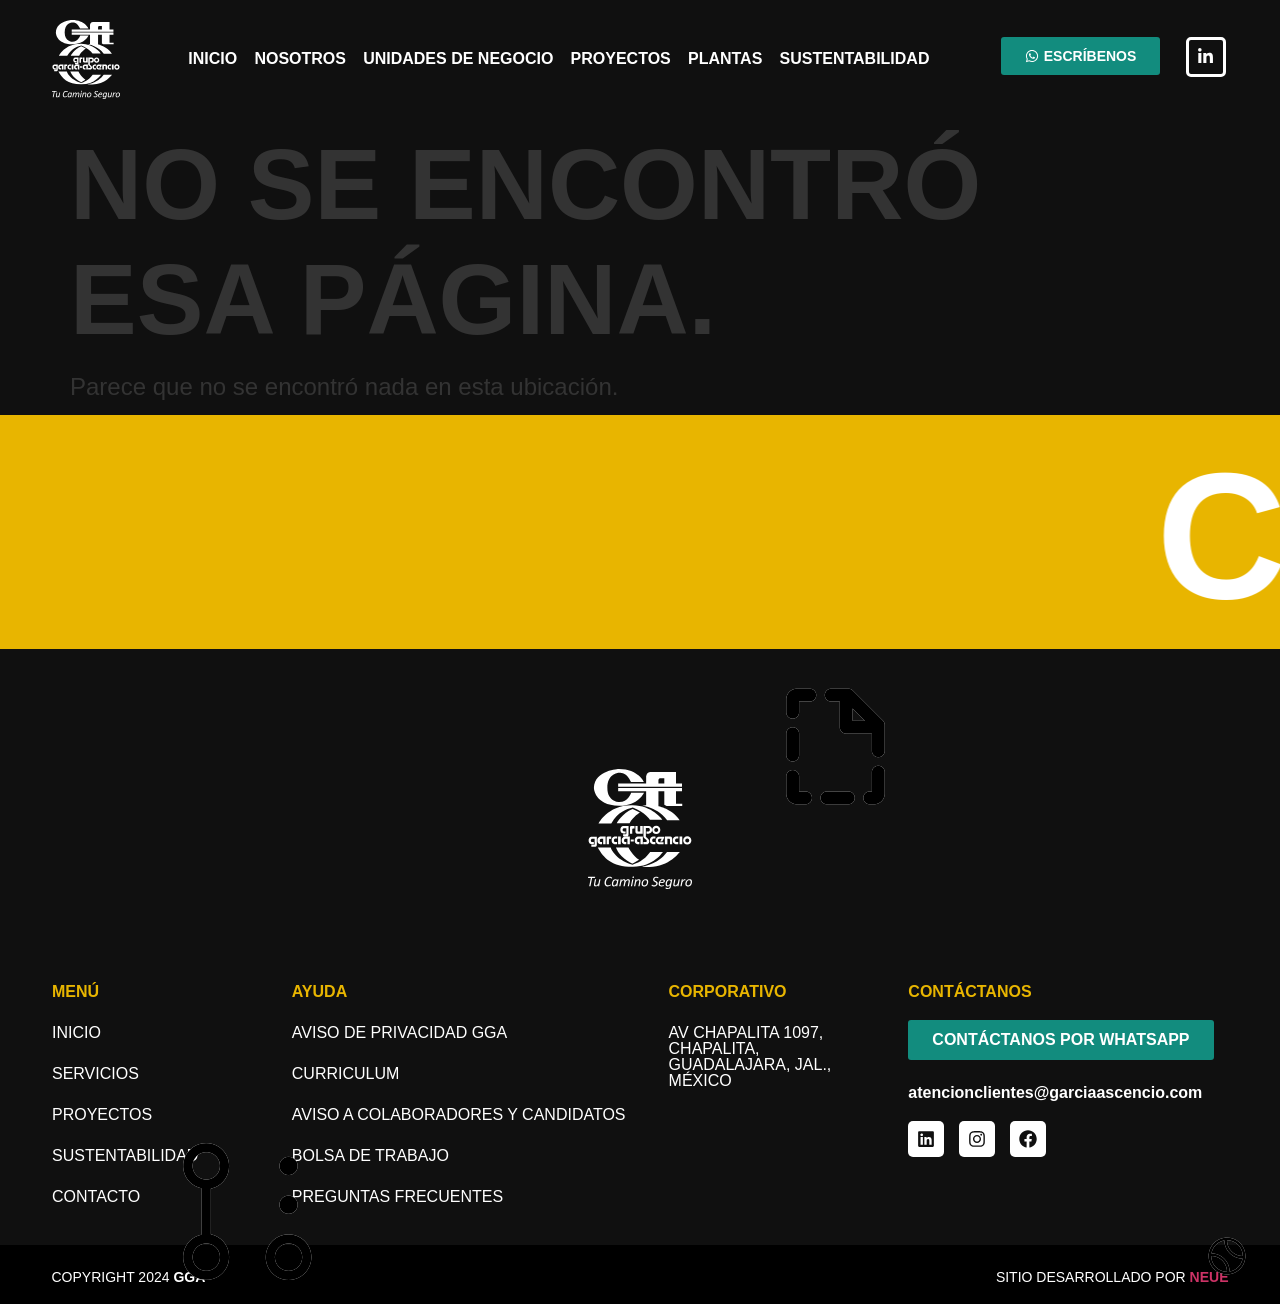  What do you see at coordinates (1227, 1256) in the screenshot?
I see `access tennis or racquet sports features` at bounding box center [1227, 1256].